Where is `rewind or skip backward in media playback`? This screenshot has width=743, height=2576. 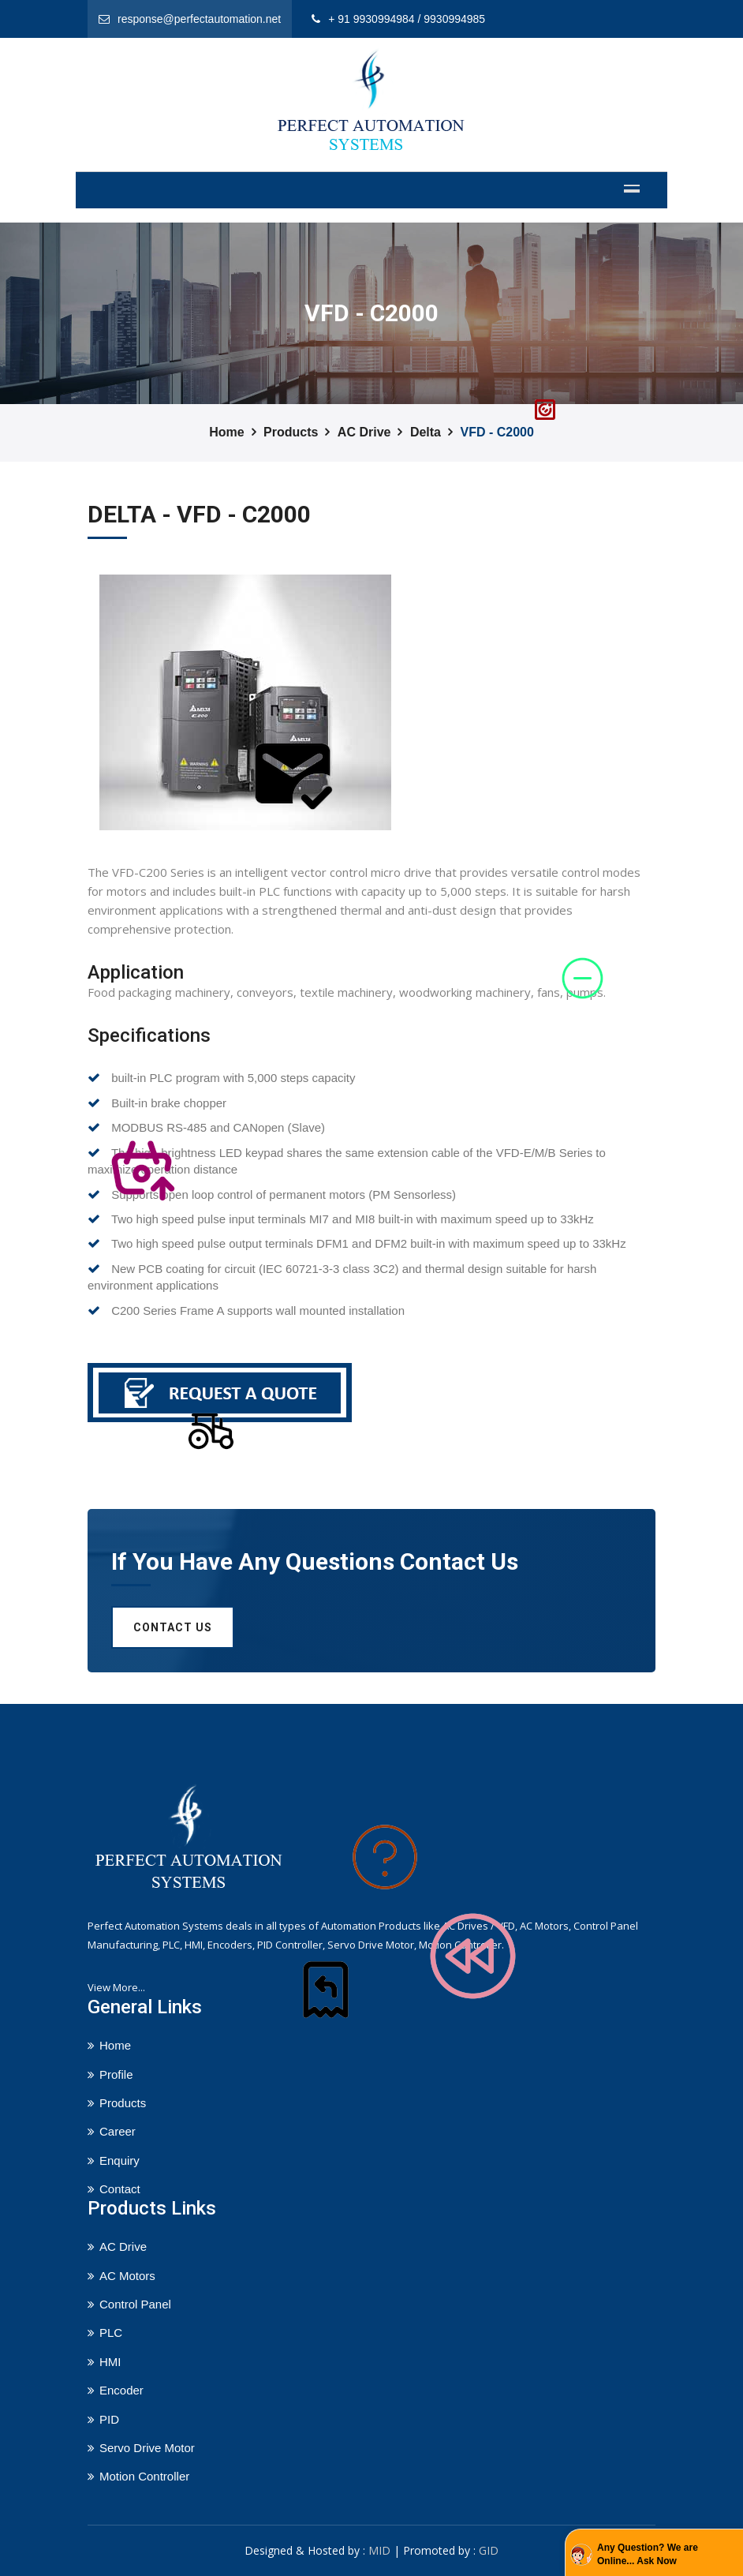 rewind or skip backward in media playback is located at coordinates (472, 1956).